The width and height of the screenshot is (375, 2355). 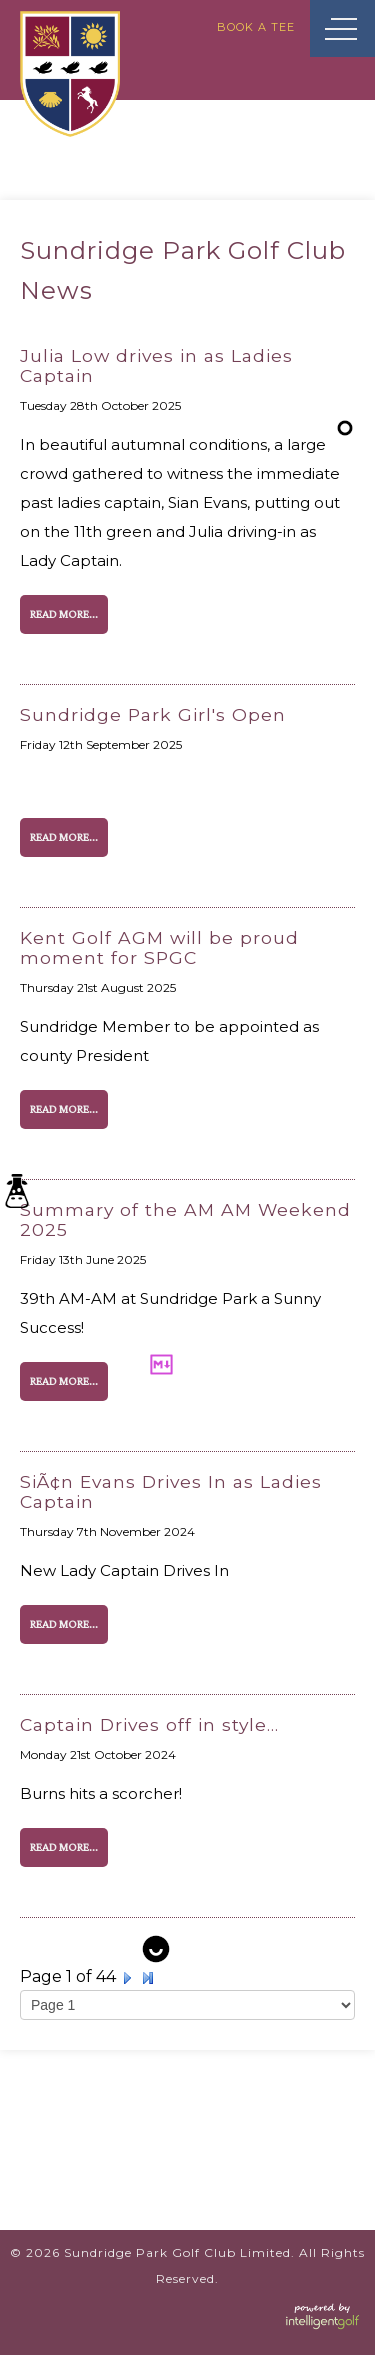 I want to click on indicates loading or processing in progress, so click(x=345, y=428).